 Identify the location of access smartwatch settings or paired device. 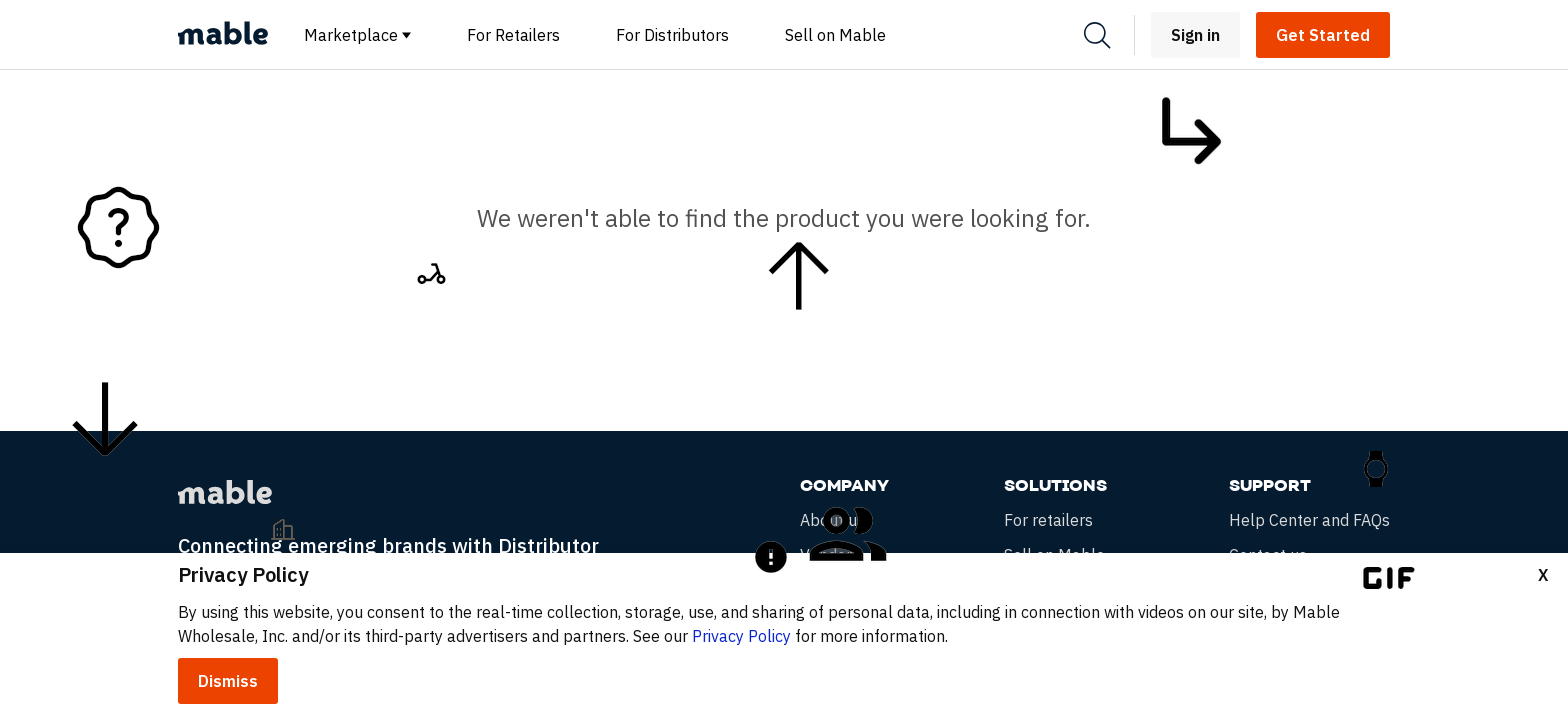
(1376, 469).